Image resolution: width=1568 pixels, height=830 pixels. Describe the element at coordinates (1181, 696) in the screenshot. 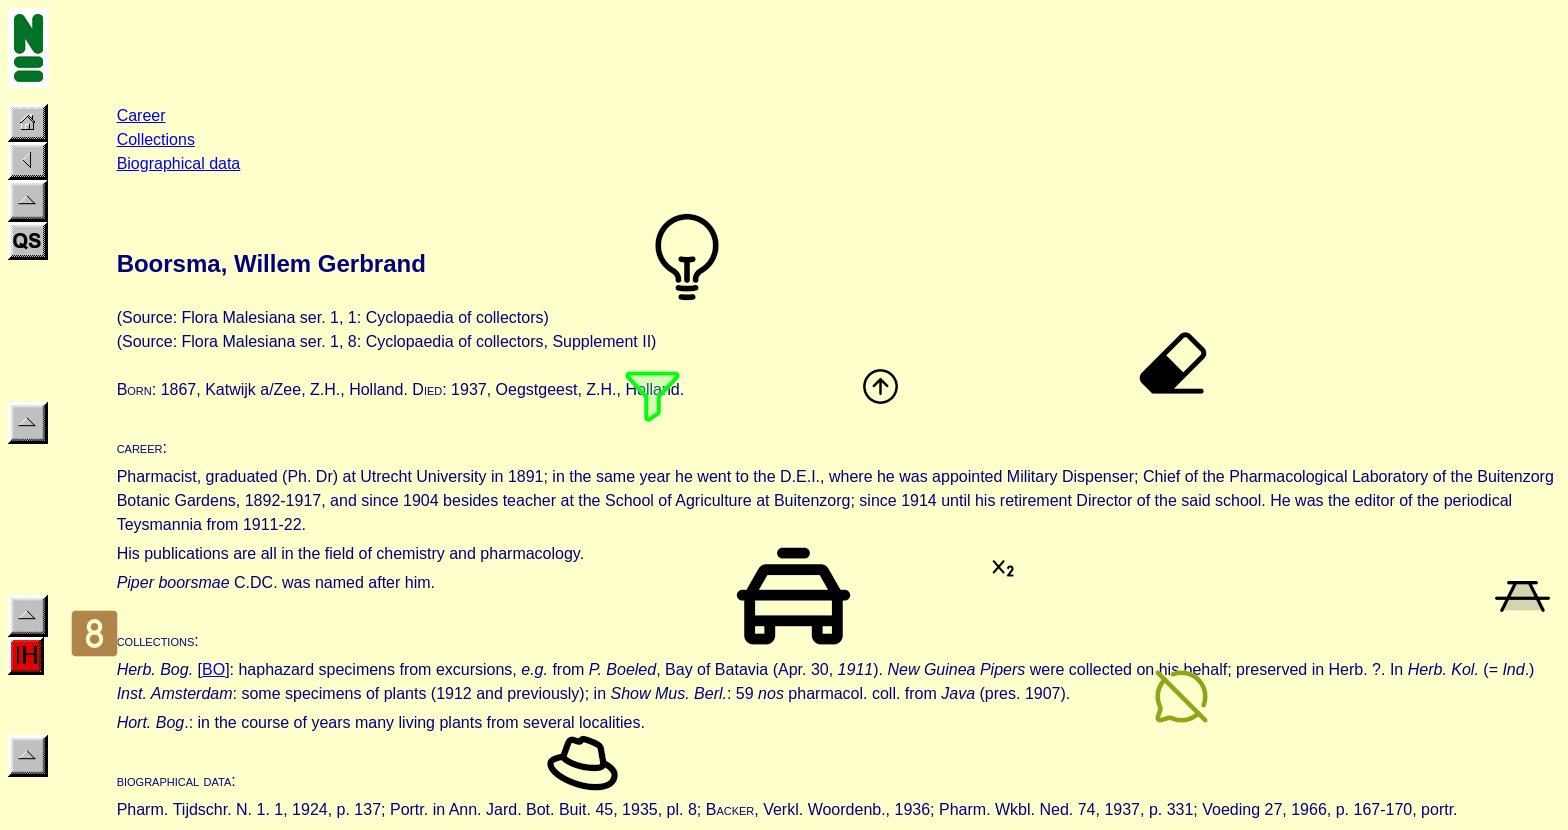

I see `mute or disable chat notifications` at that location.